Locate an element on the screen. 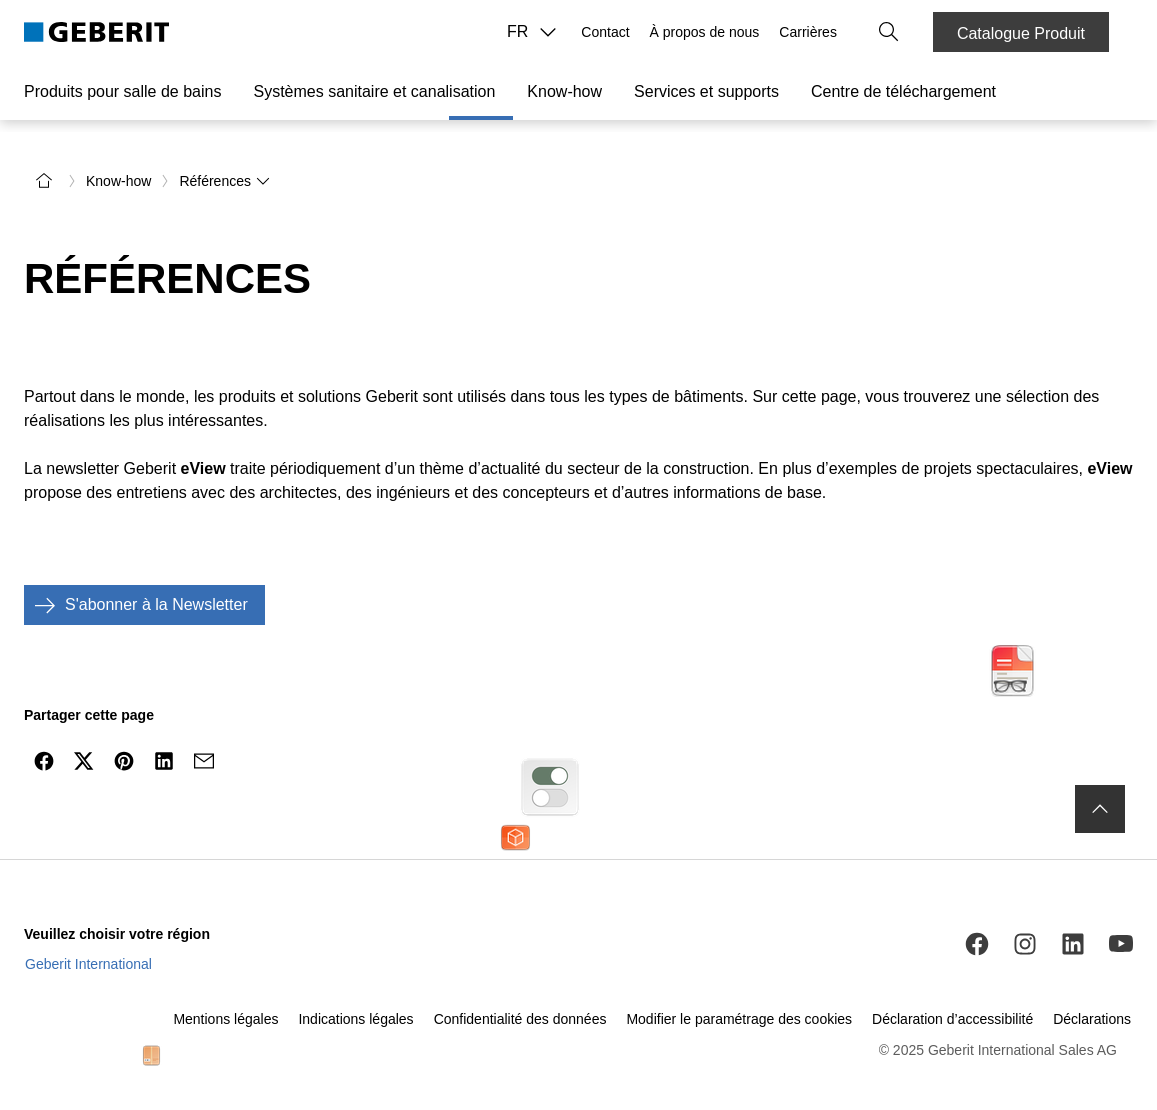 The image size is (1157, 1110). open the papers document viewer app is located at coordinates (1012, 670).